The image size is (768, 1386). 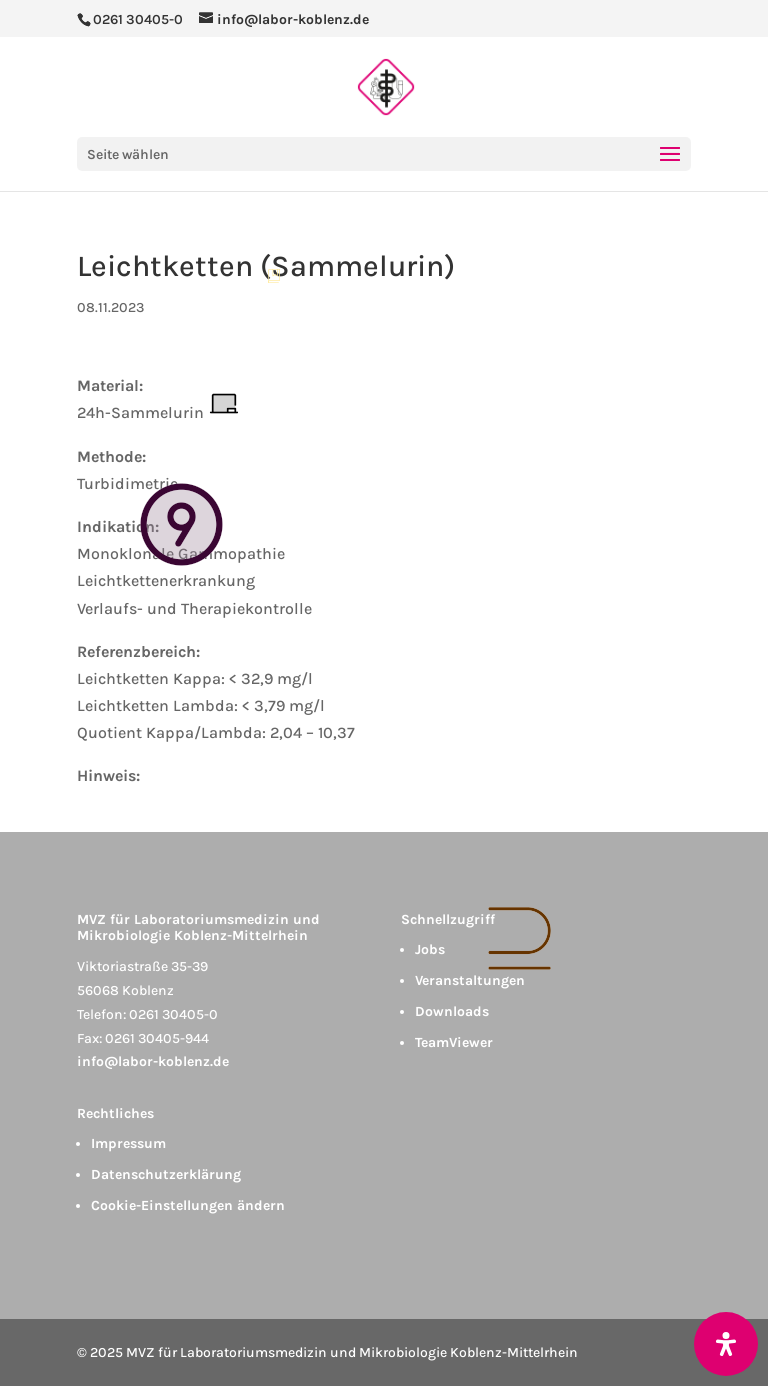 What do you see at coordinates (274, 276) in the screenshot?
I see `access your bookmarked reading list` at bounding box center [274, 276].